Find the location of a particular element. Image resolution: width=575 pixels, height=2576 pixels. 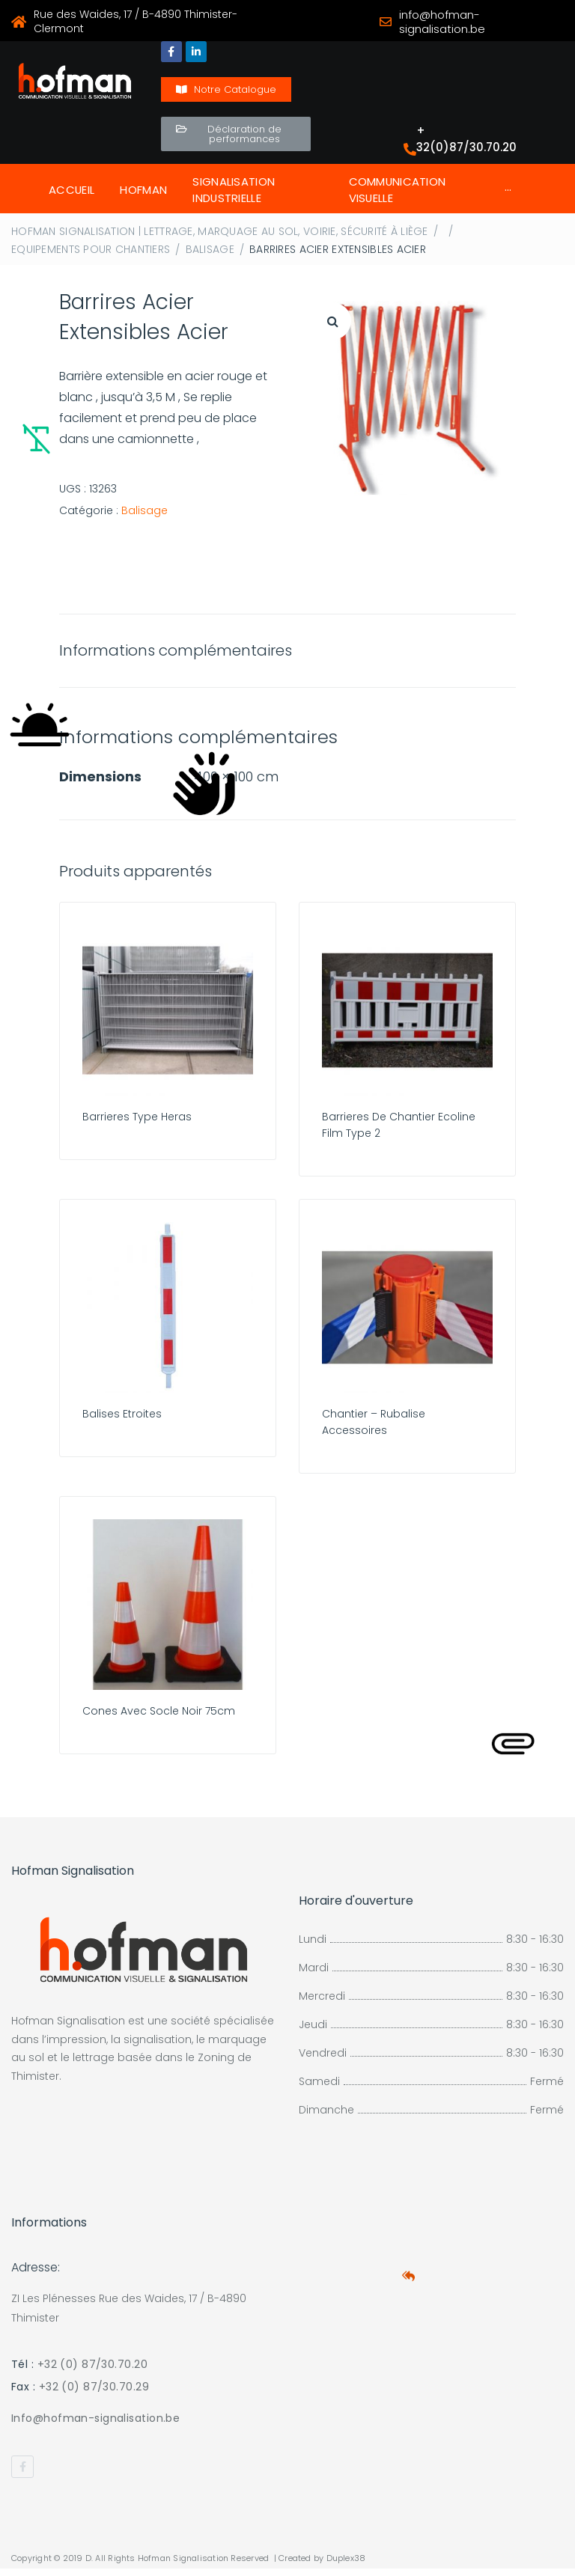

toggle sunrise/sunset display mode is located at coordinates (40, 727).